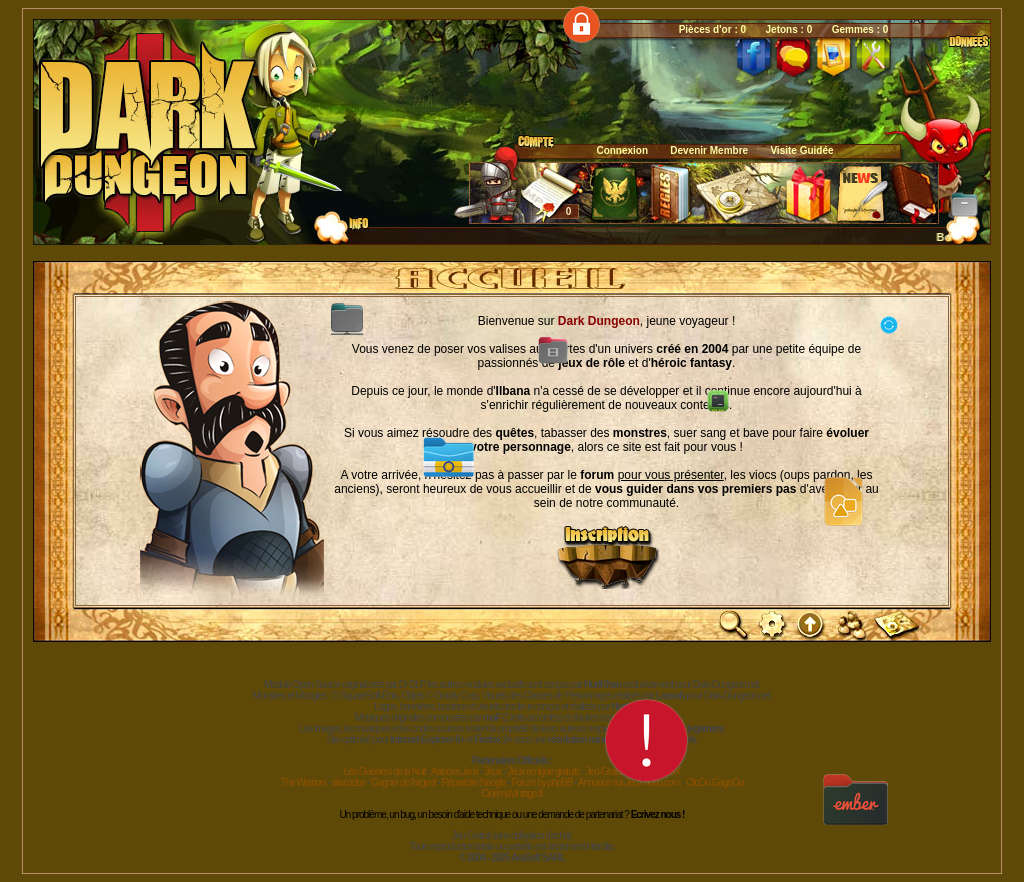  What do you see at coordinates (855, 801) in the screenshot?
I see `folder containing ember.js project files` at bounding box center [855, 801].